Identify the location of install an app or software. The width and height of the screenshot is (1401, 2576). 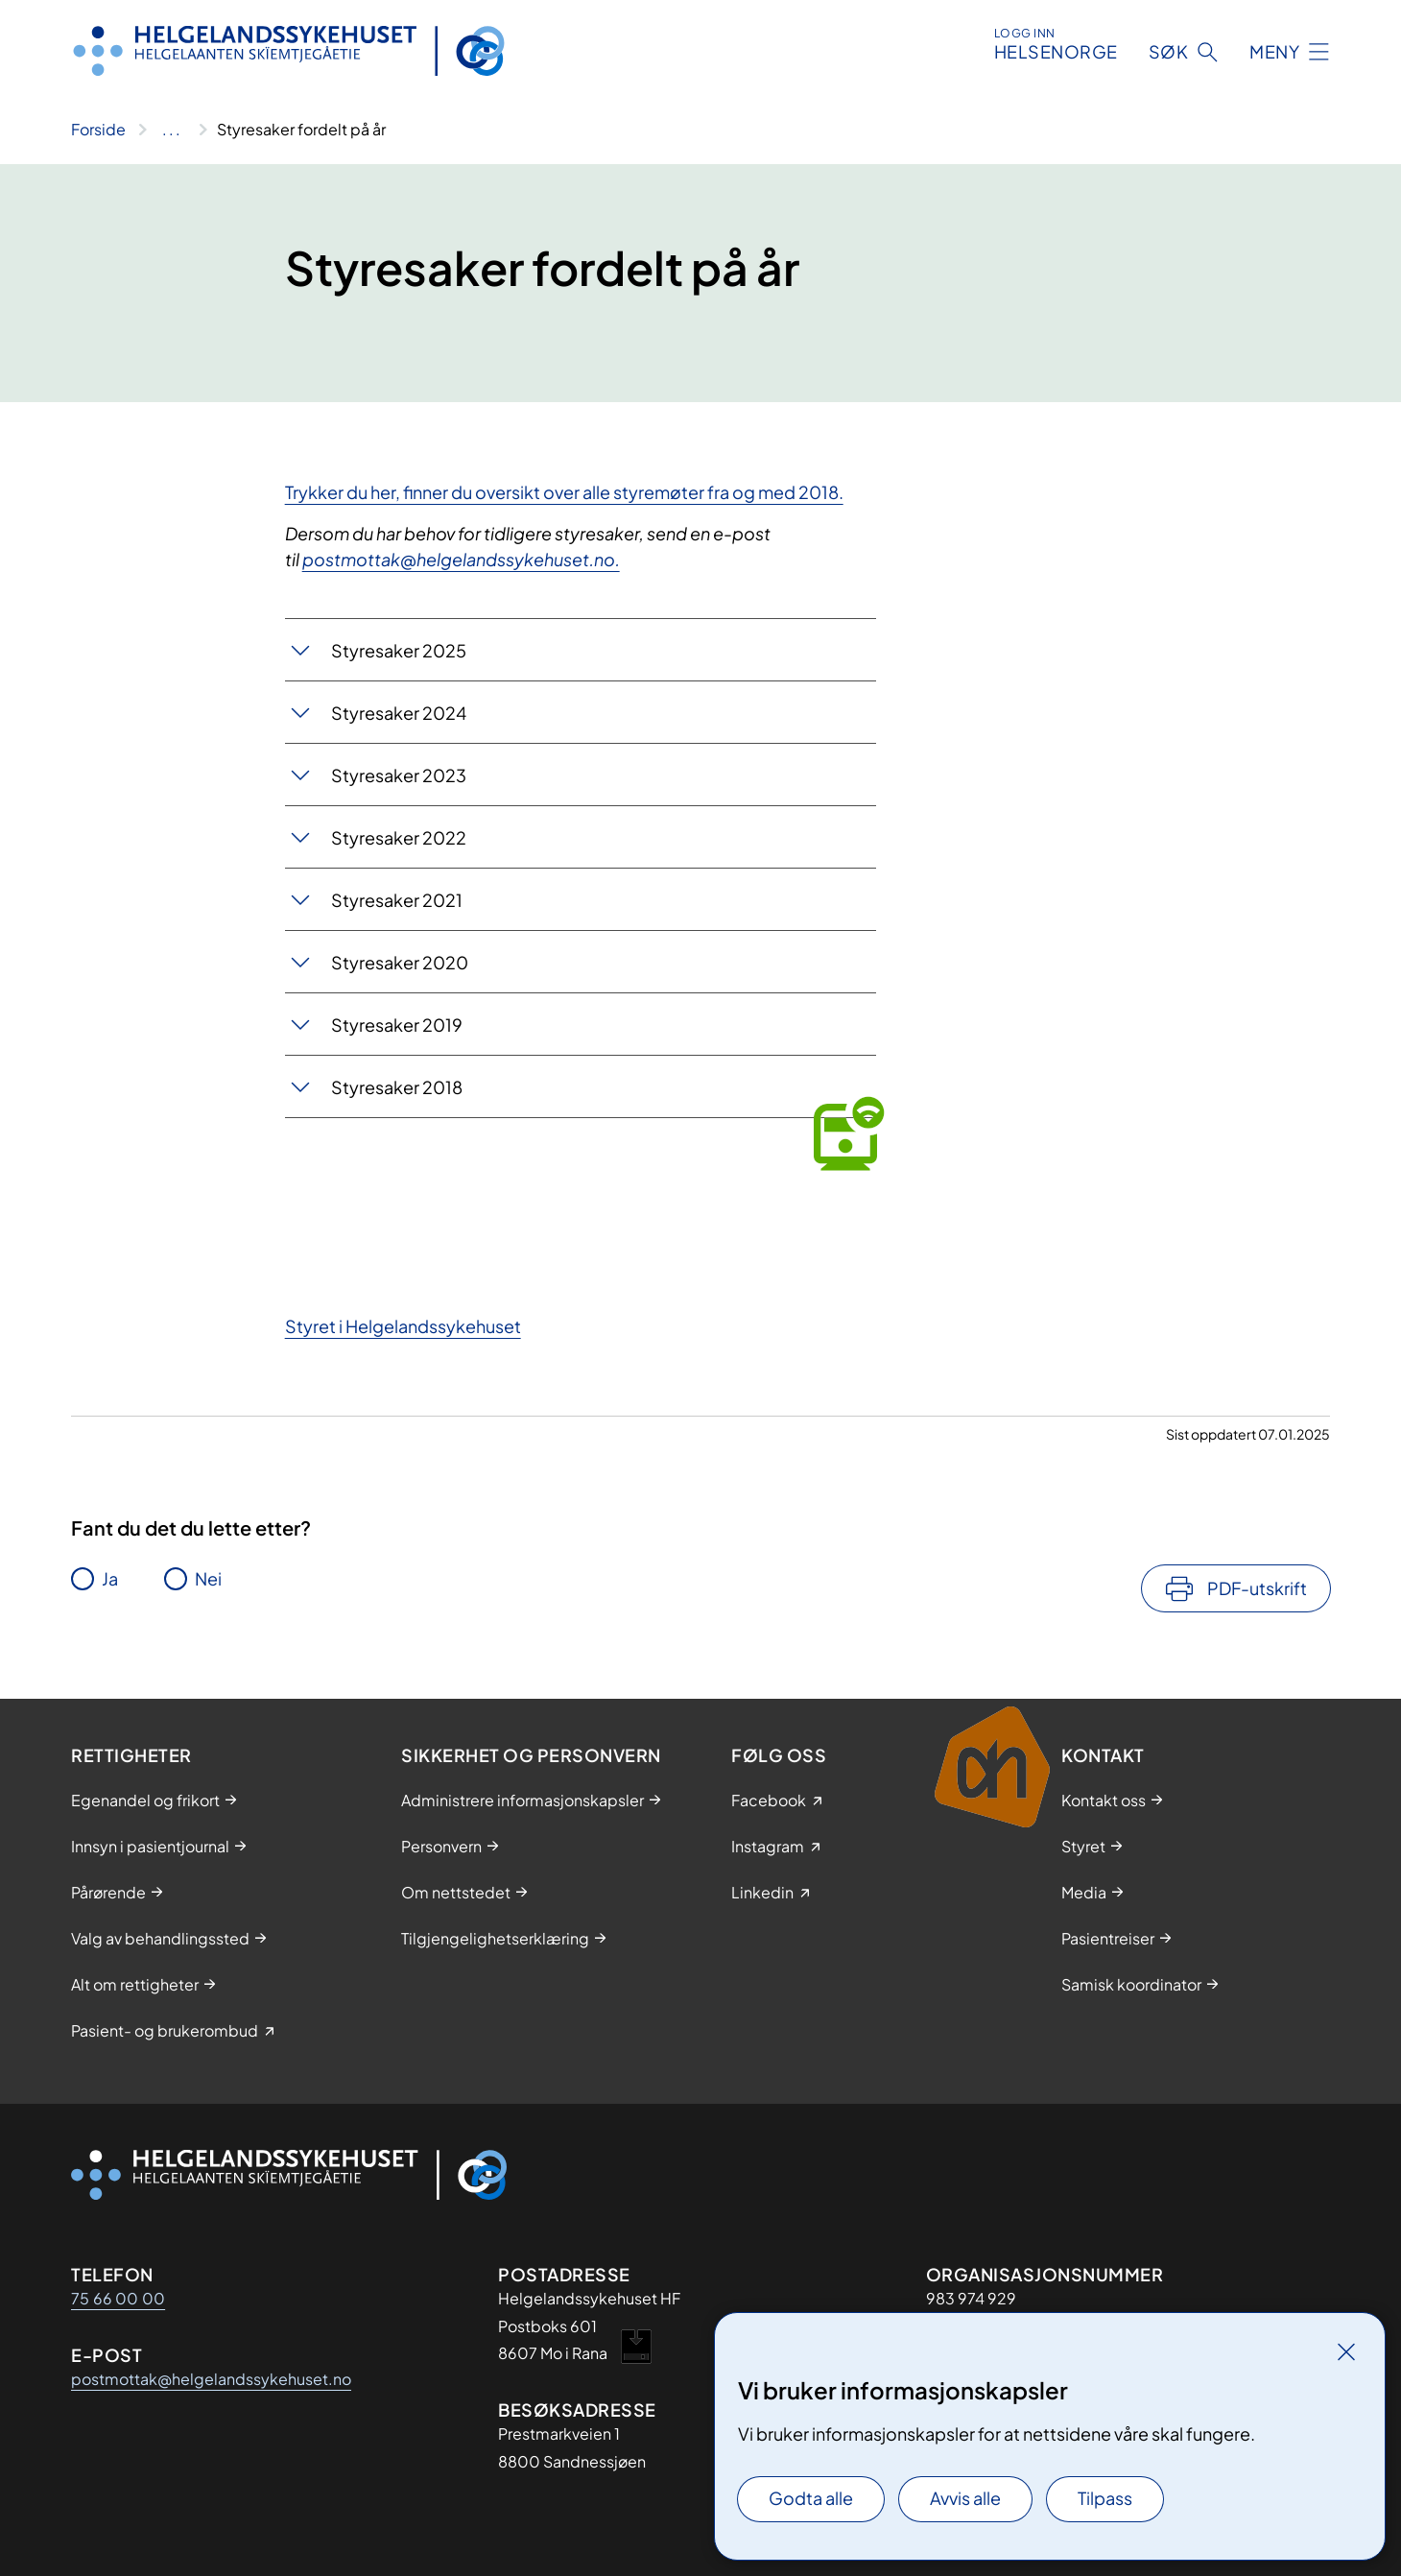
(636, 2347).